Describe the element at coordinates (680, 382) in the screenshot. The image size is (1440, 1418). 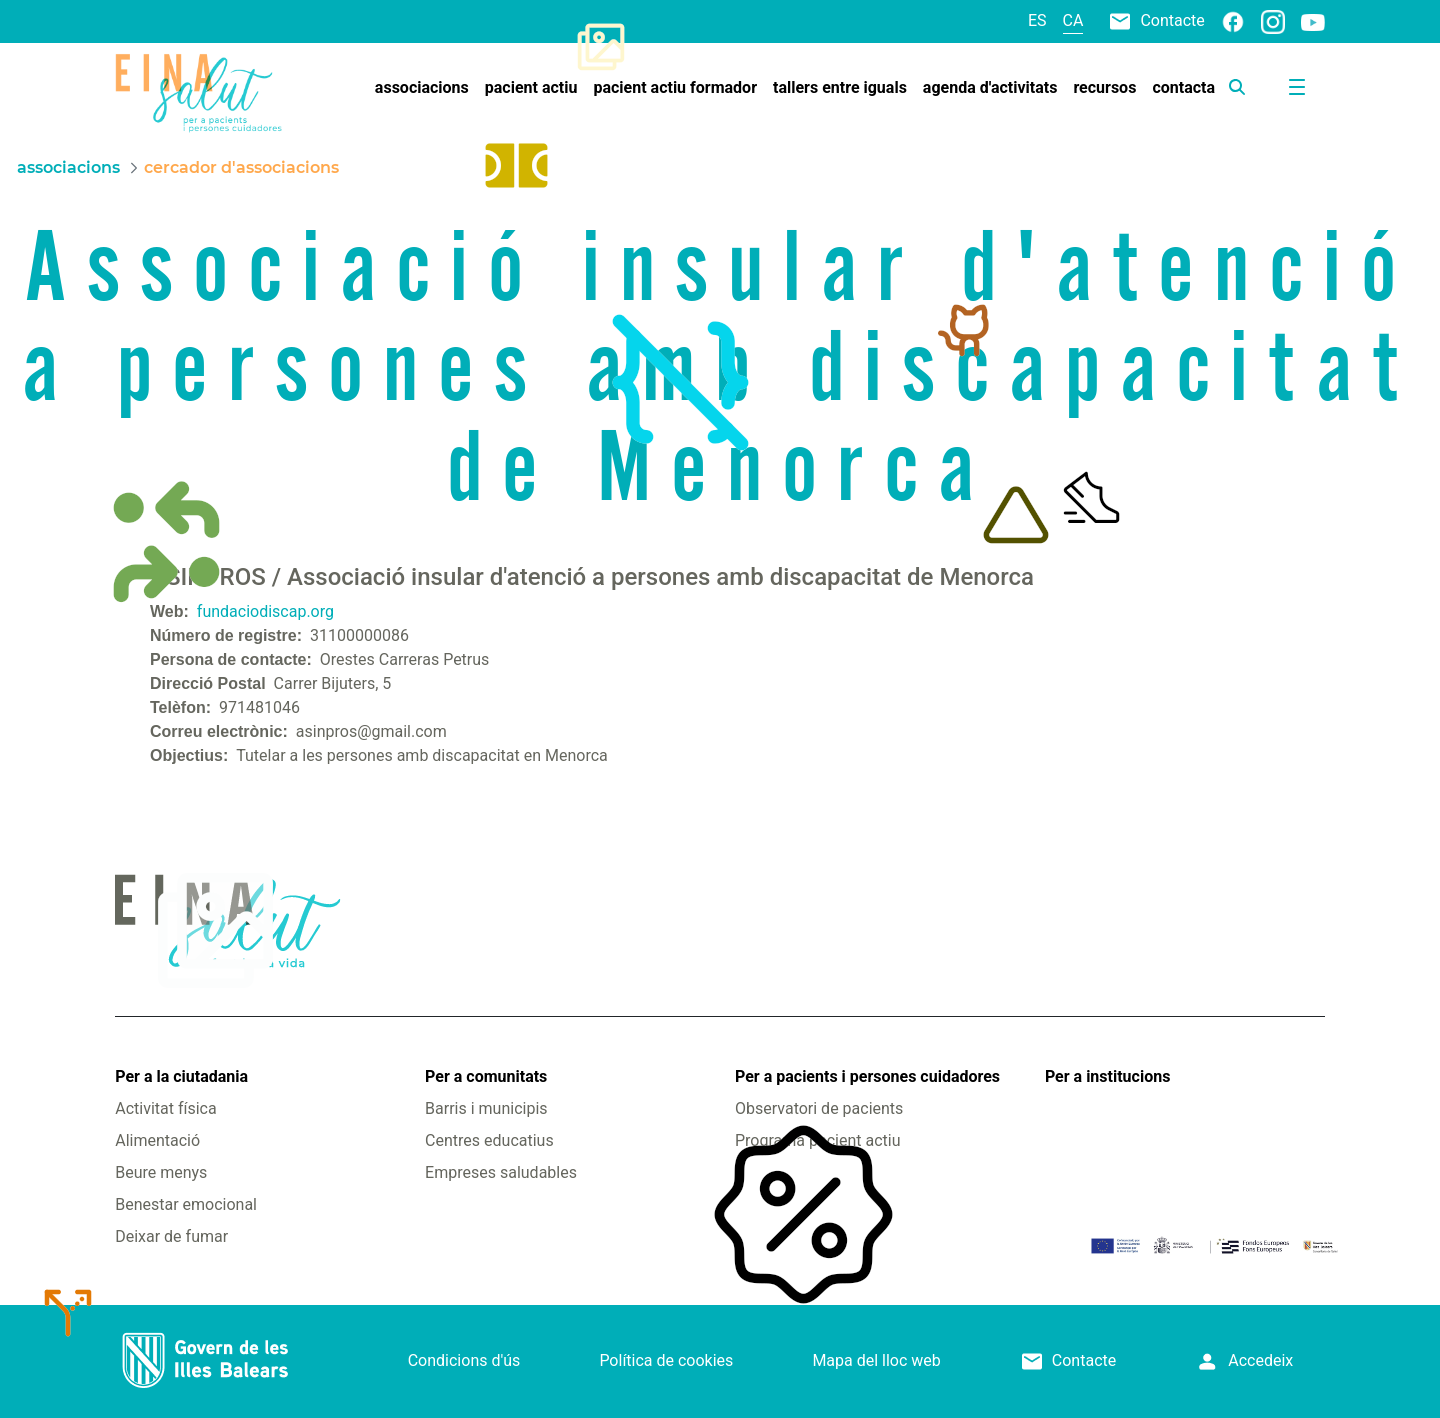
I see `disable code formatting or syntax highlighting` at that location.